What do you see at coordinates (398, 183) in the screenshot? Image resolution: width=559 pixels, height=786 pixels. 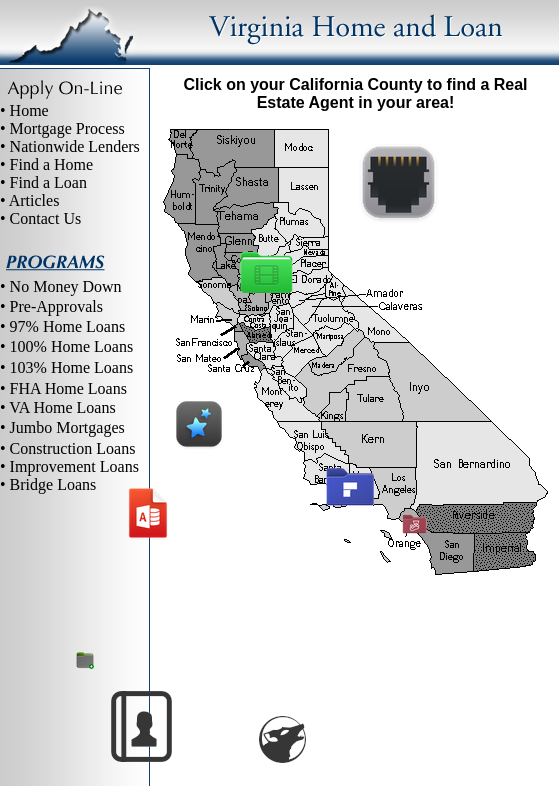 I see `open ethernet network preferences` at bounding box center [398, 183].